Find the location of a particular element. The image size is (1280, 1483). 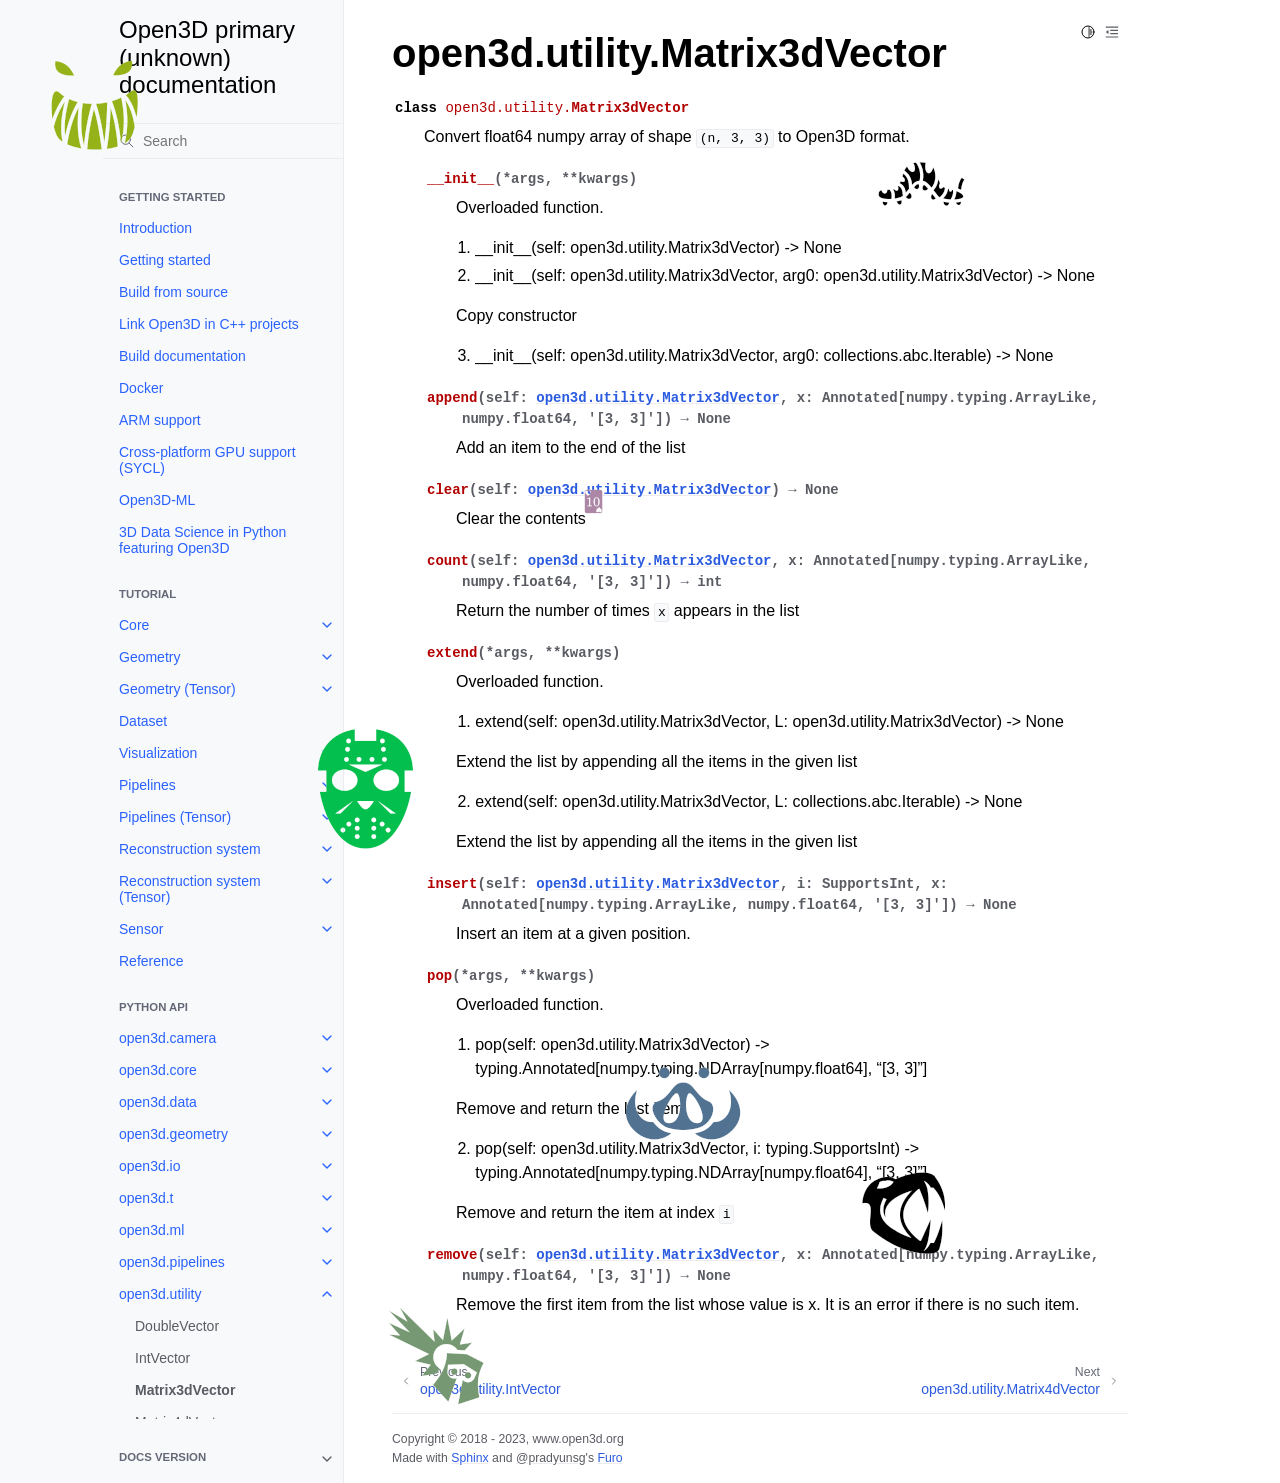

indicates a beast or creature type in a game interface is located at coordinates (904, 1213).